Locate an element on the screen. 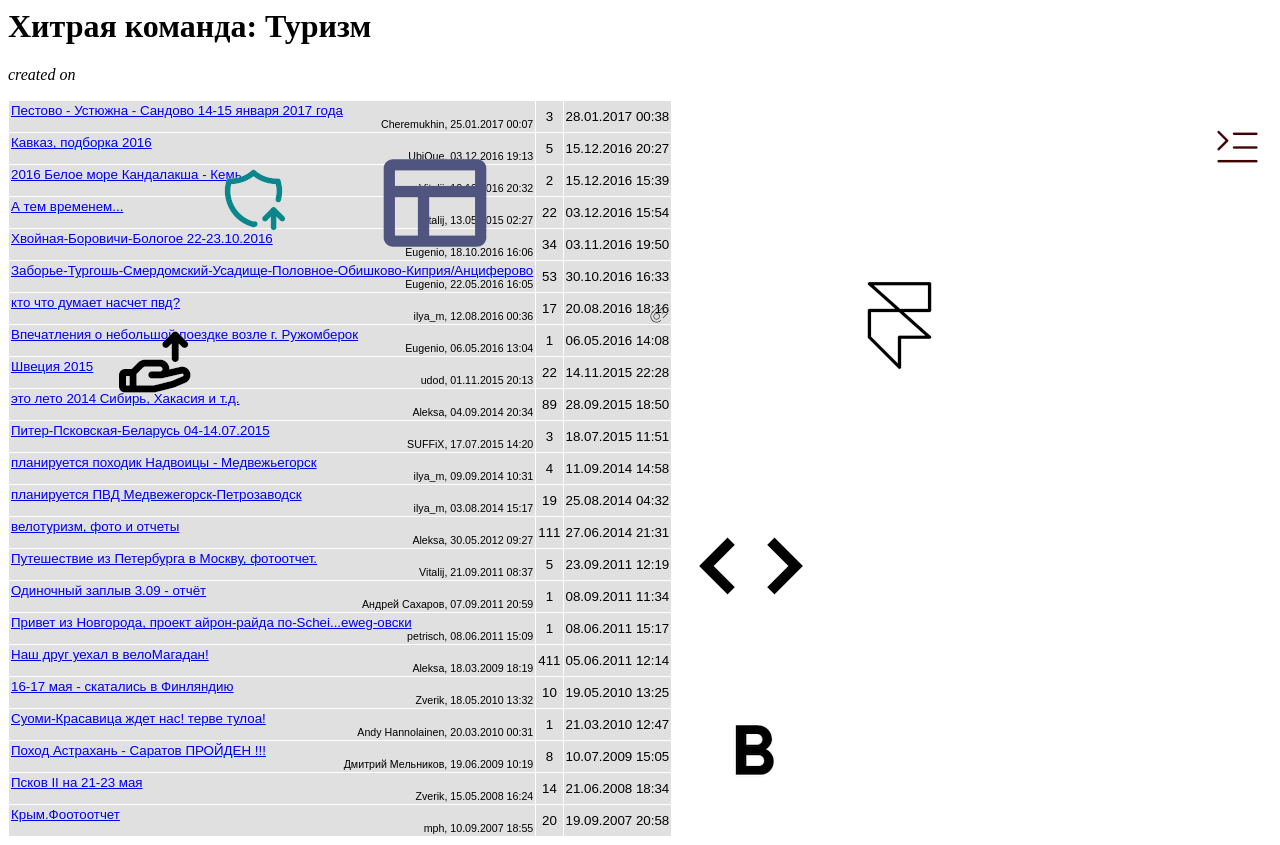 This screenshot has height=845, width=1280. change page layout or view is located at coordinates (435, 203).